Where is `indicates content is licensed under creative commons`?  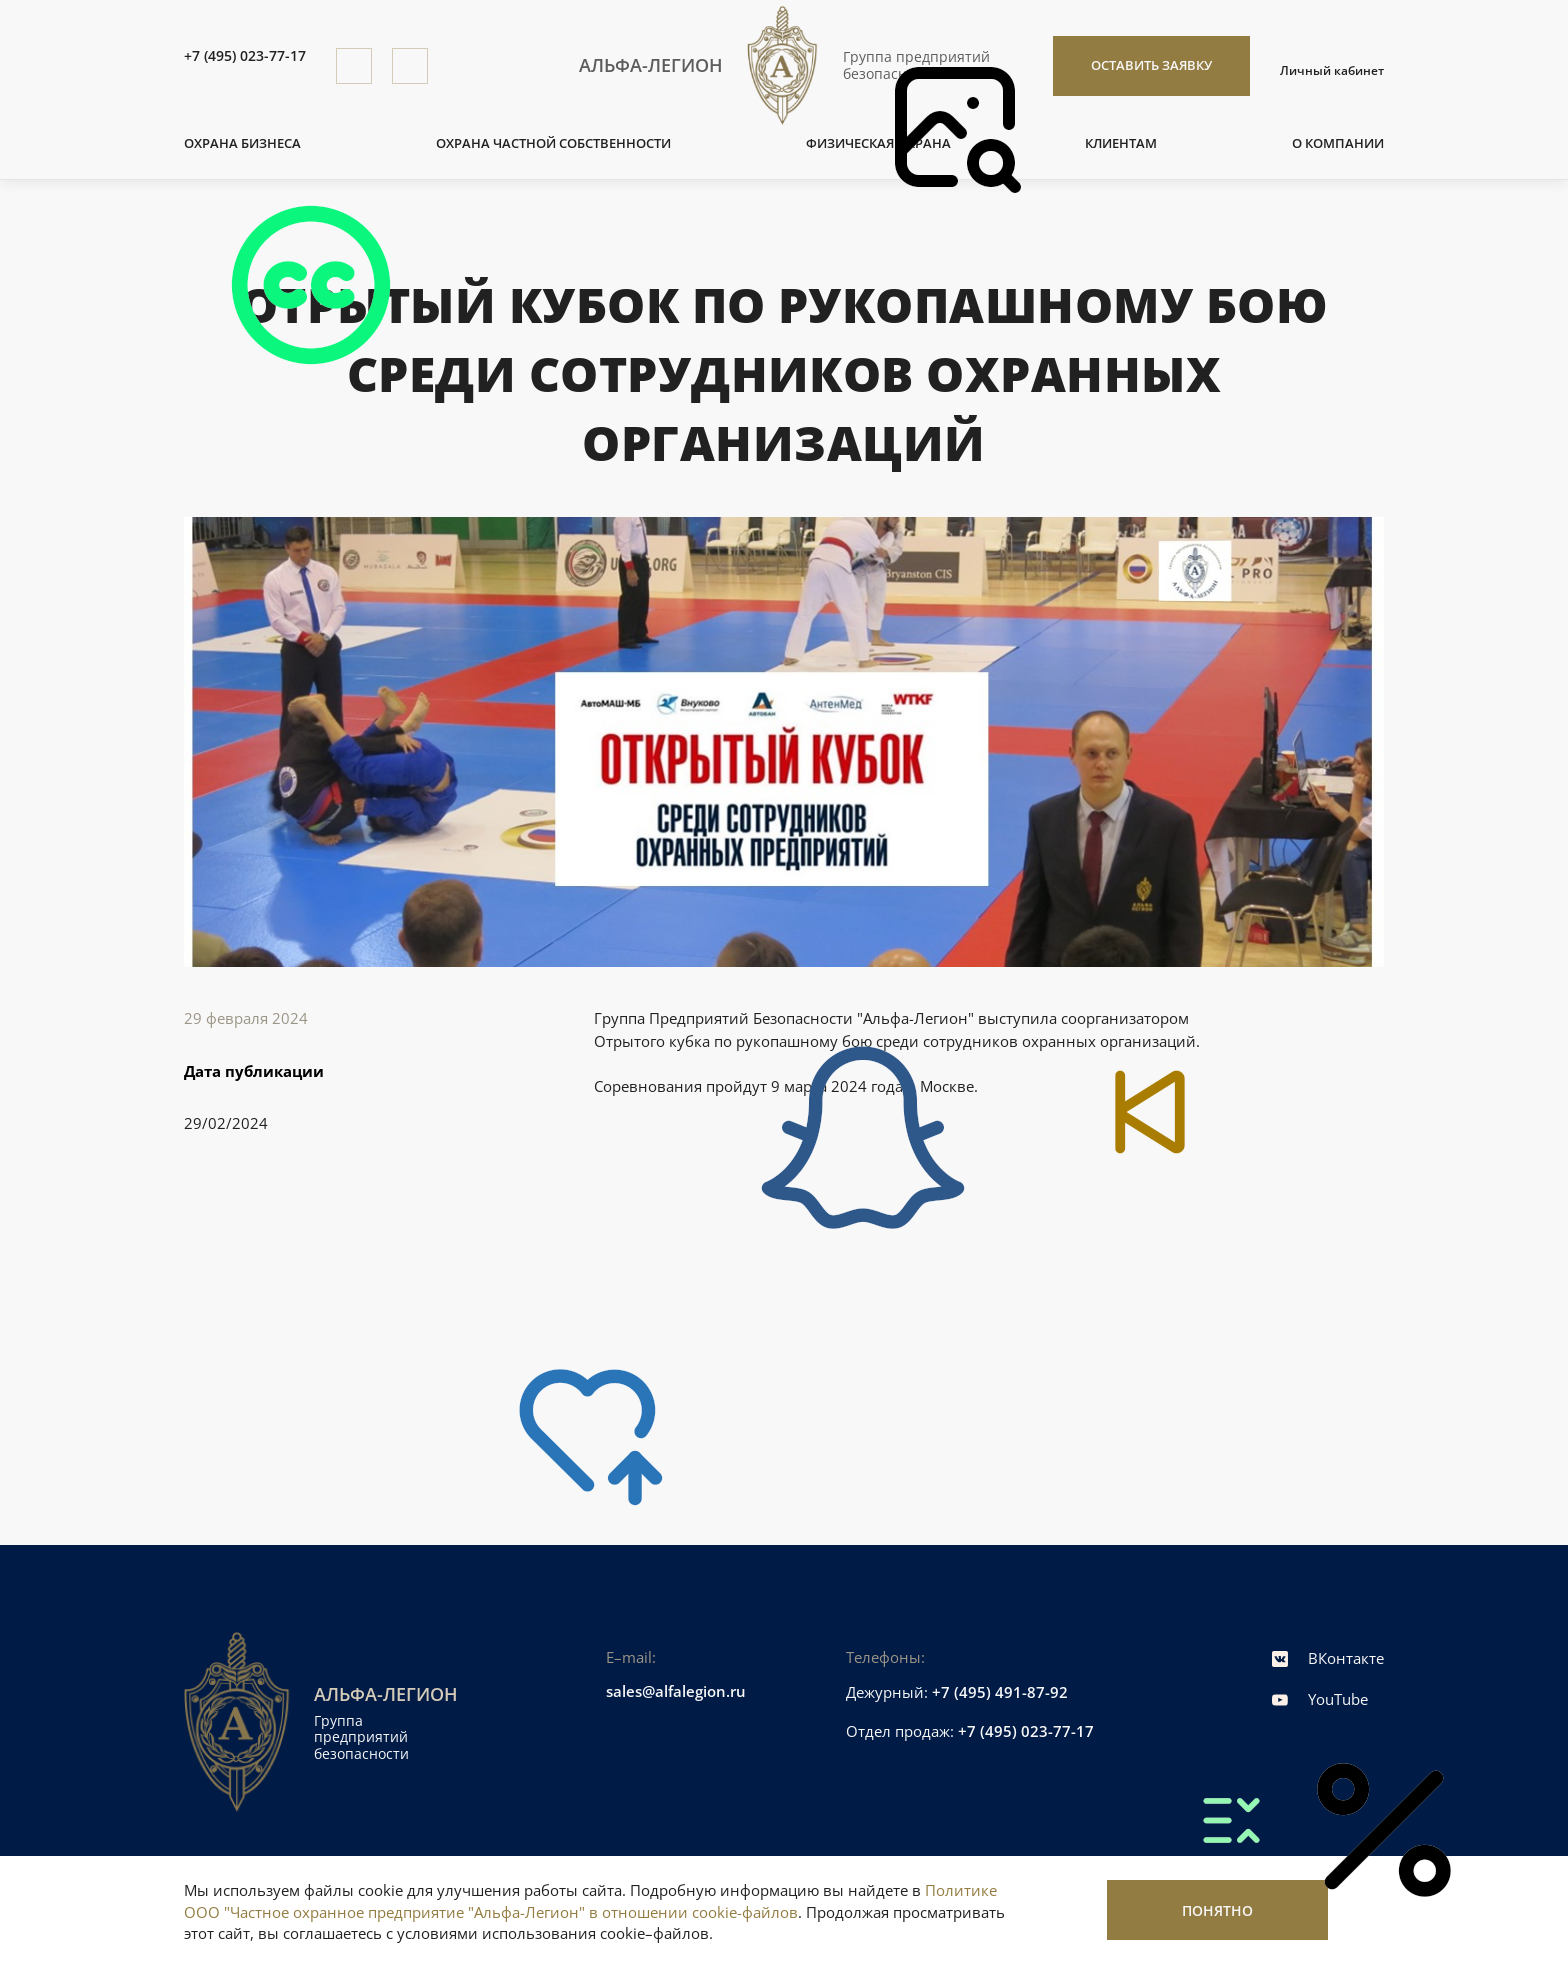
indicates content is licensed under creative commons is located at coordinates (311, 285).